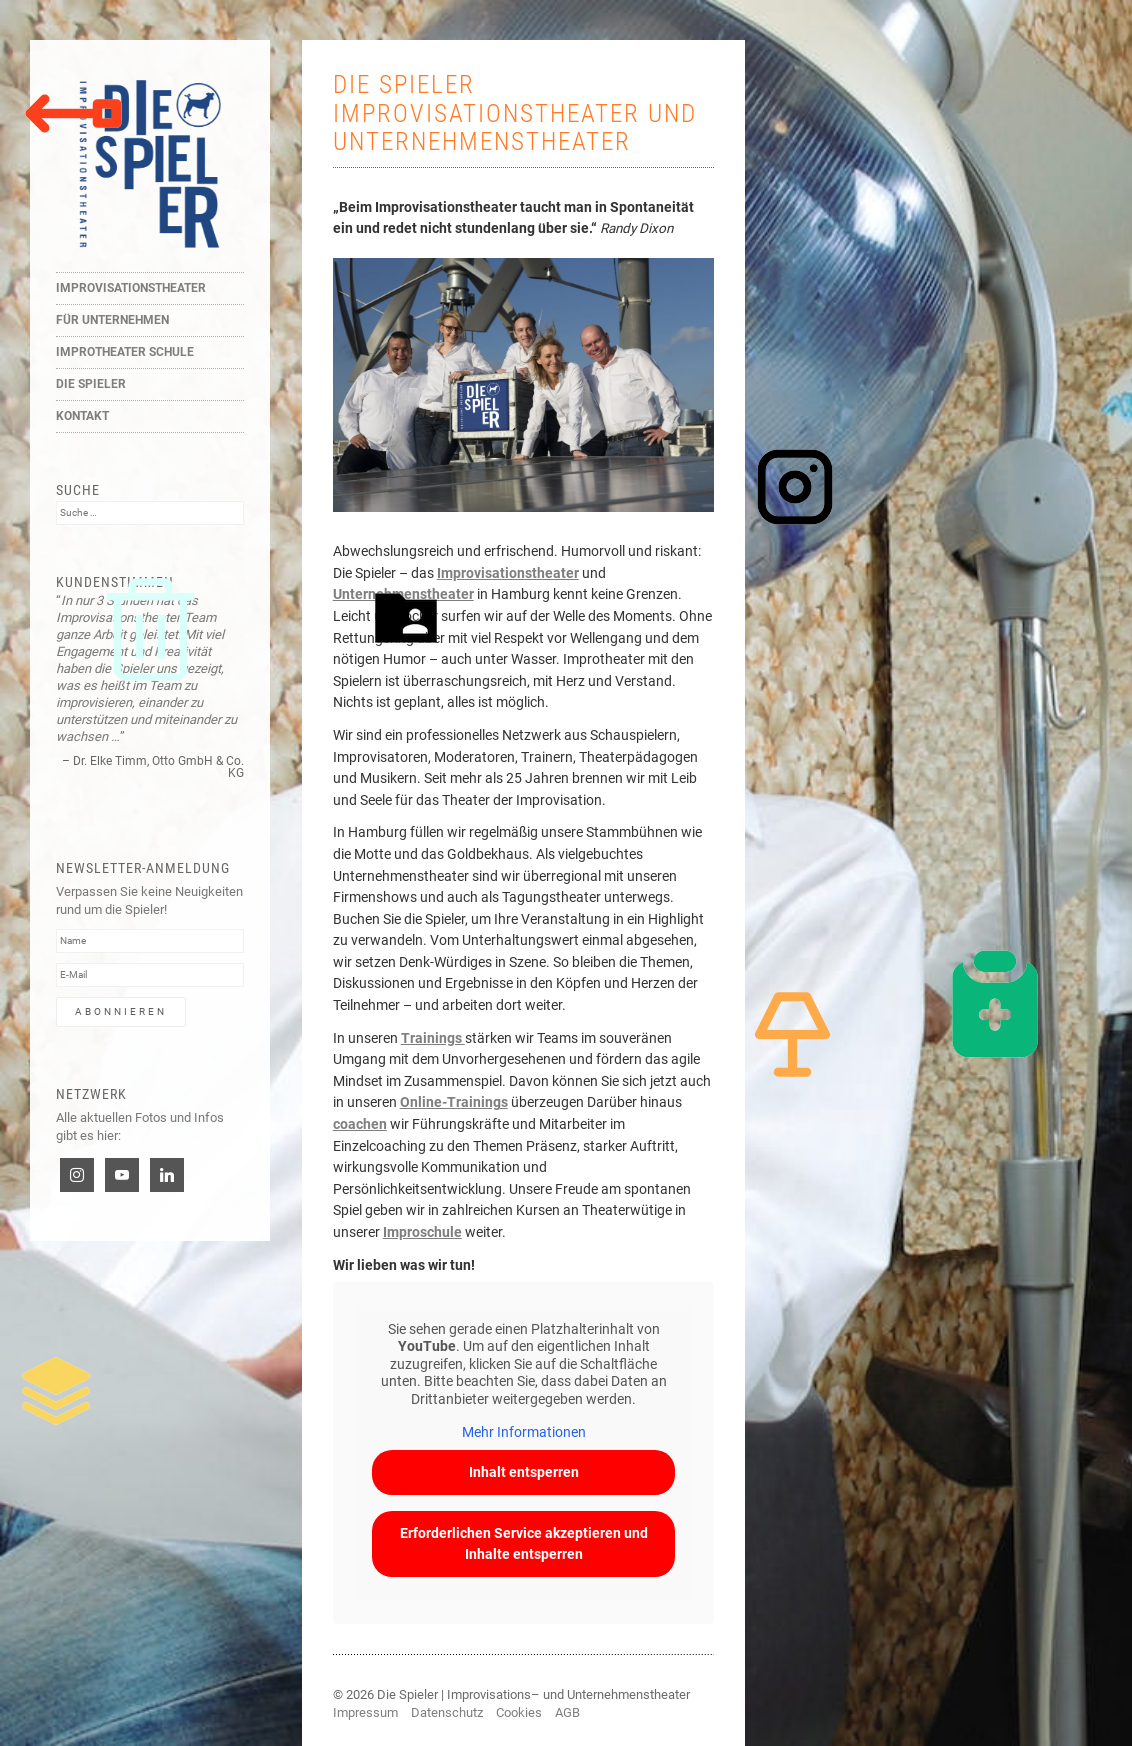 Image resolution: width=1132 pixels, height=1746 pixels. What do you see at coordinates (406, 618) in the screenshot?
I see `open a shared folder` at bounding box center [406, 618].